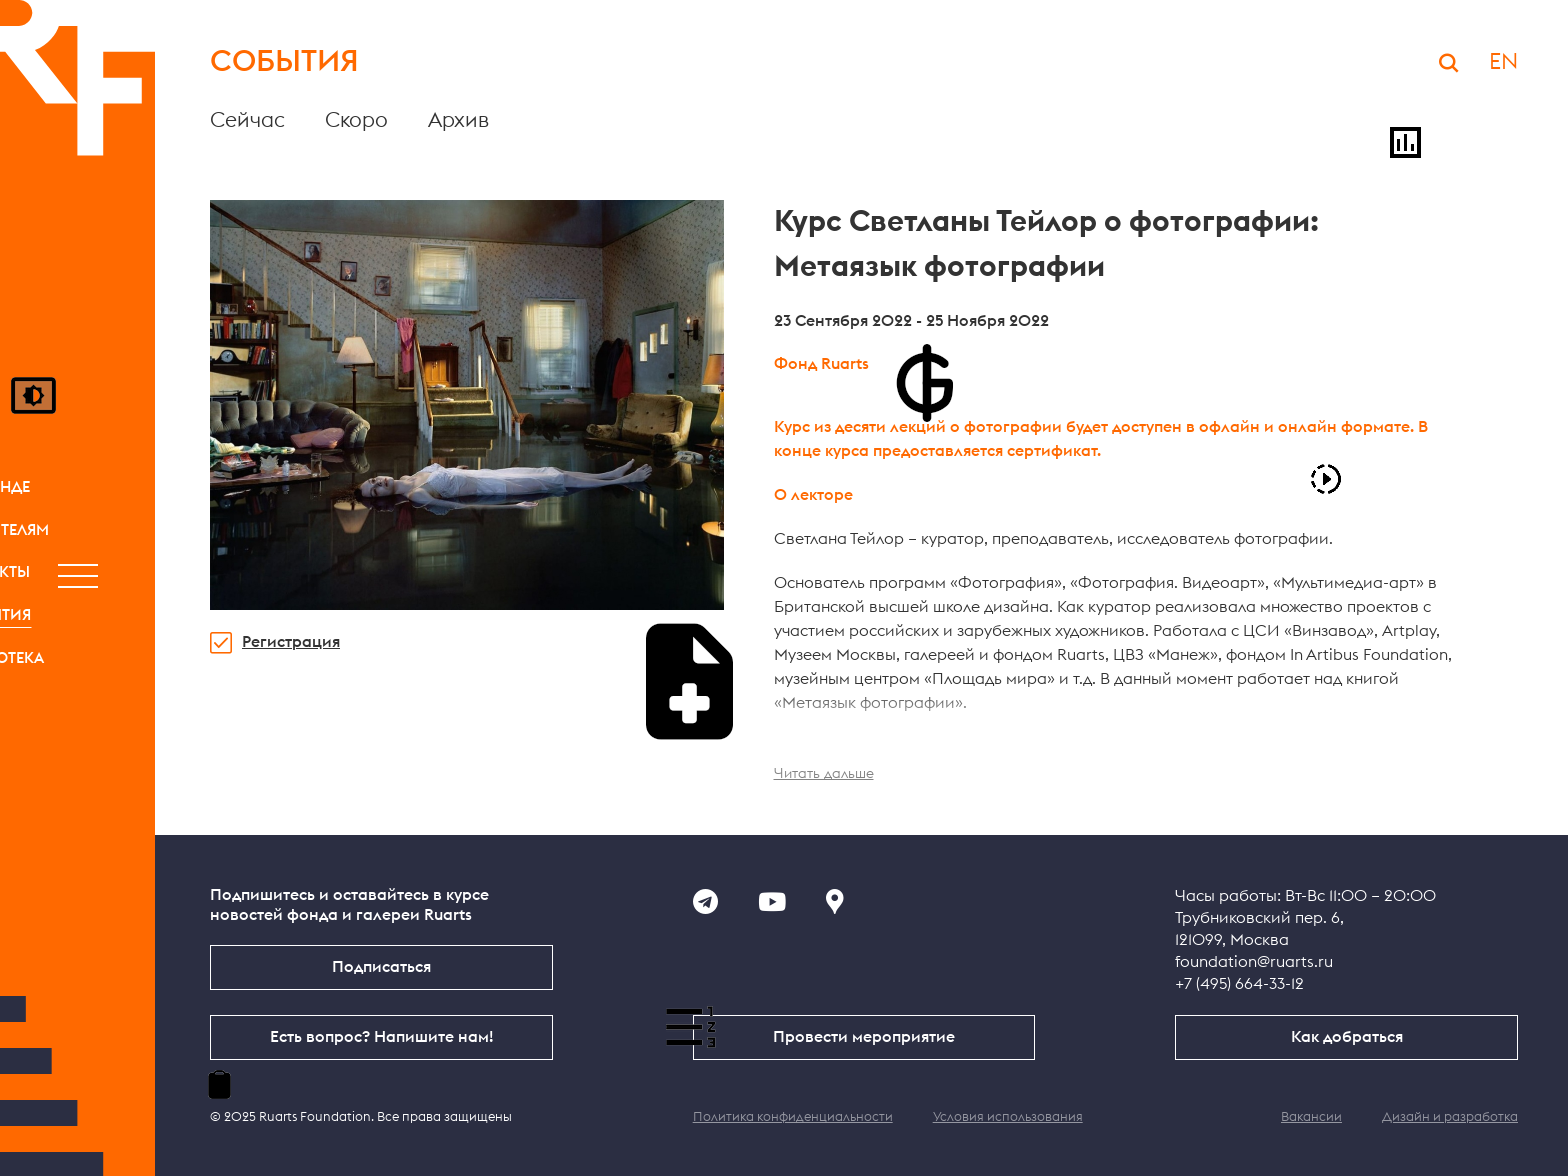 The height and width of the screenshot is (1176, 1568). What do you see at coordinates (689, 681) in the screenshot?
I see `access medical records or health documents` at bounding box center [689, 681].